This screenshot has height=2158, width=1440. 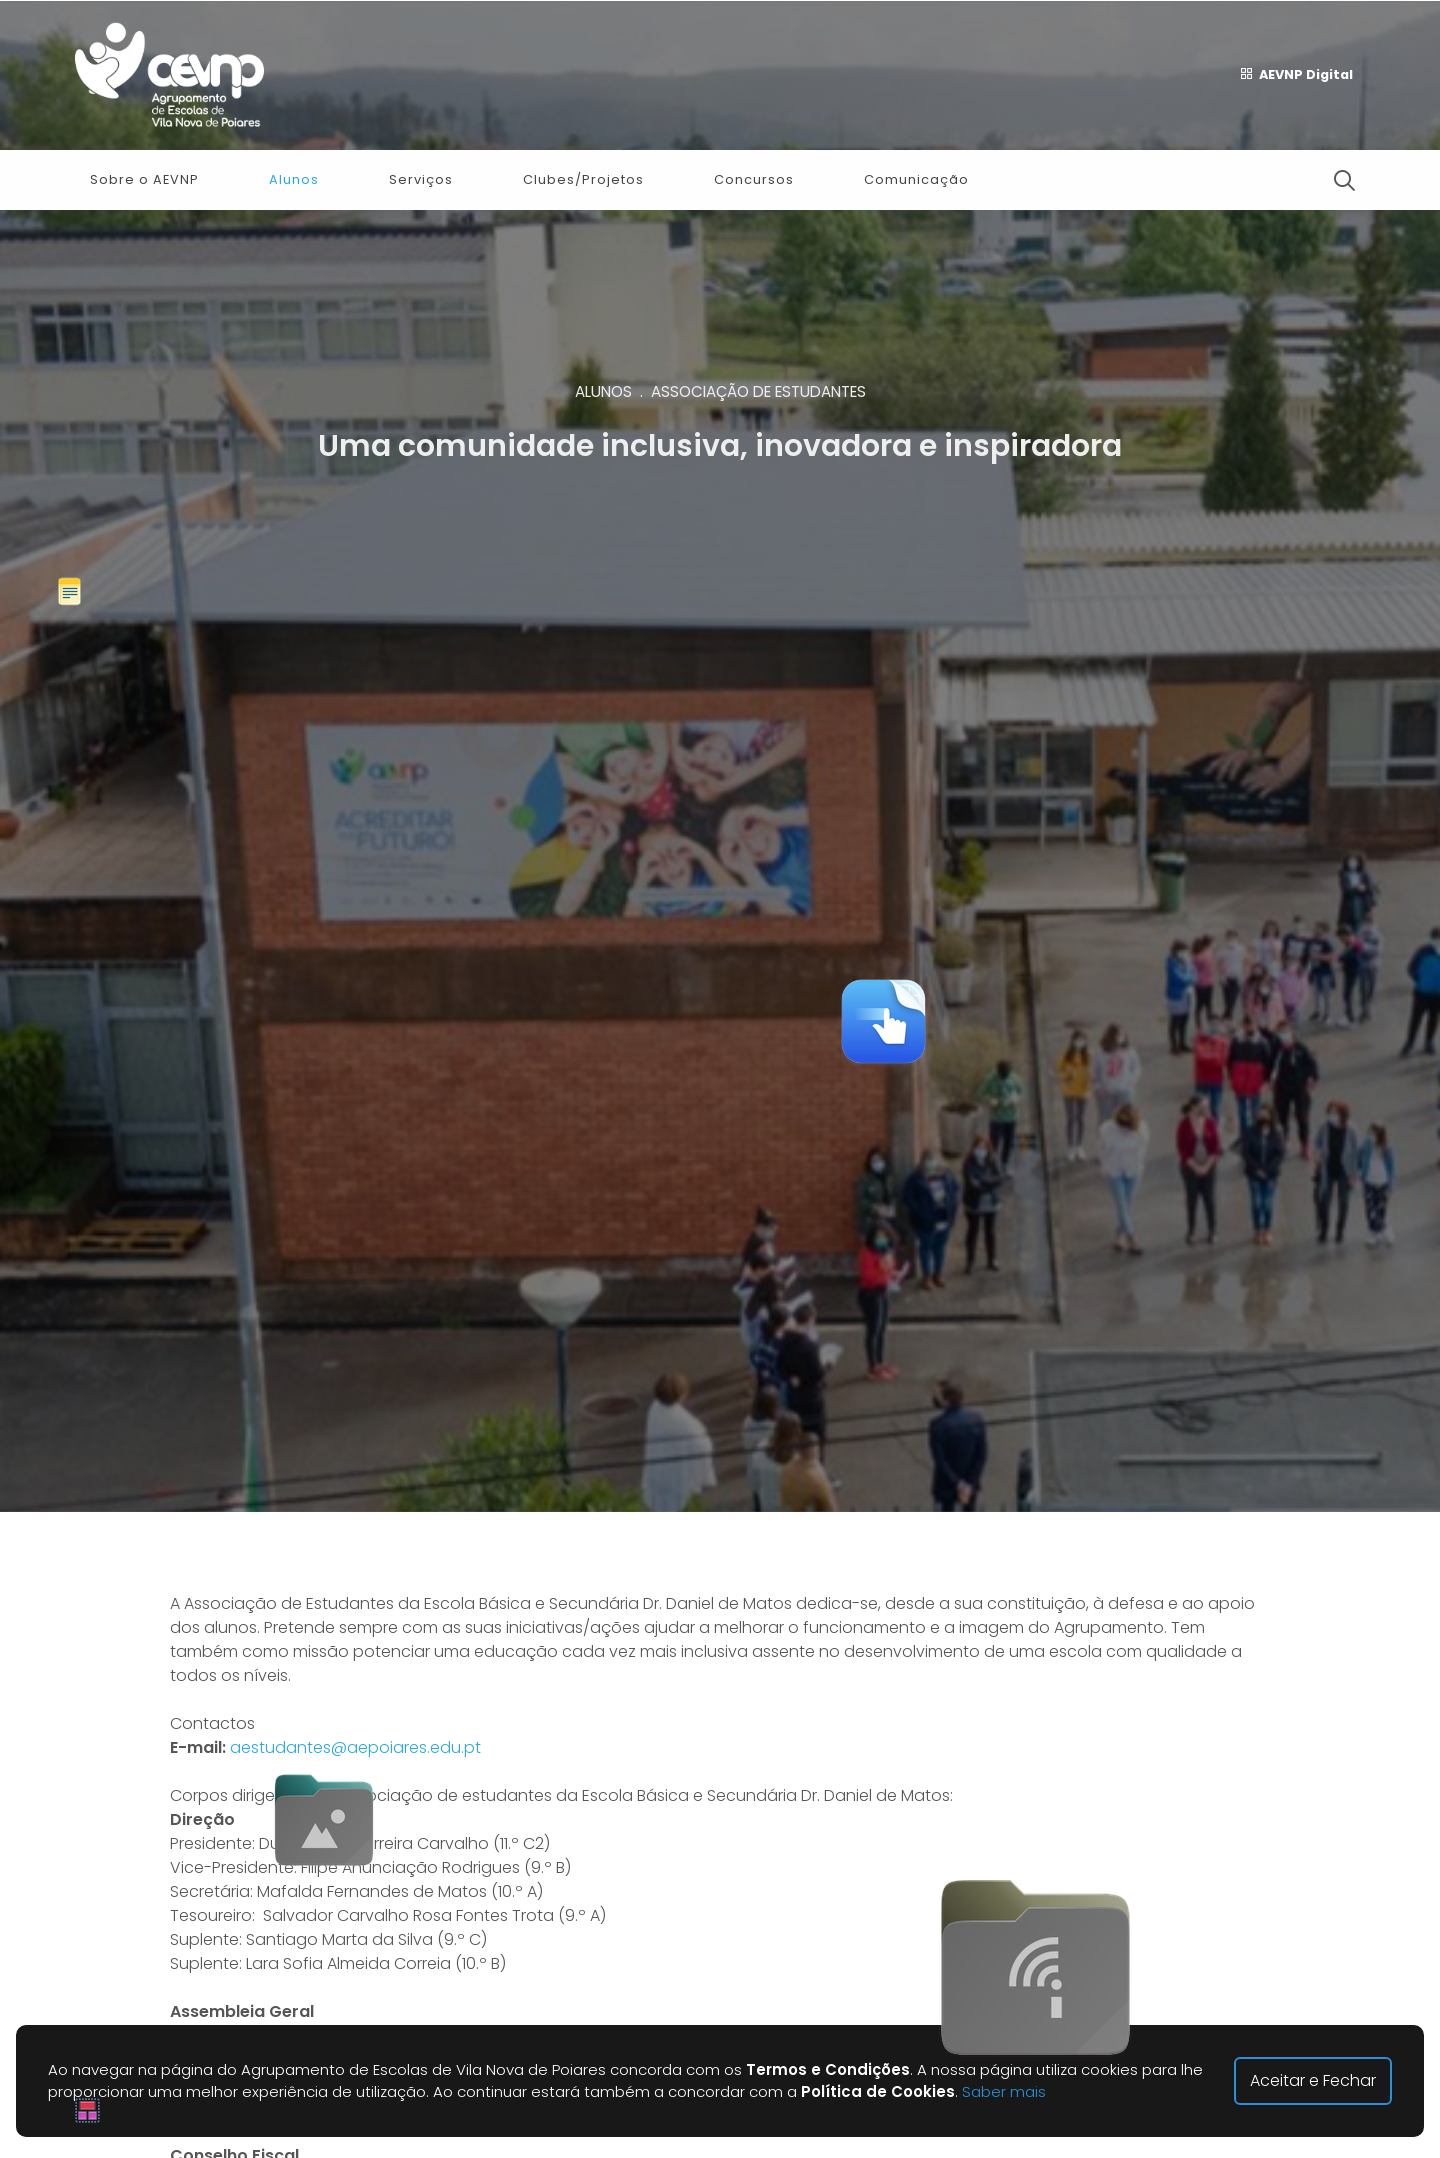 I want to click on open the notes application, so click(x=69, y=591).